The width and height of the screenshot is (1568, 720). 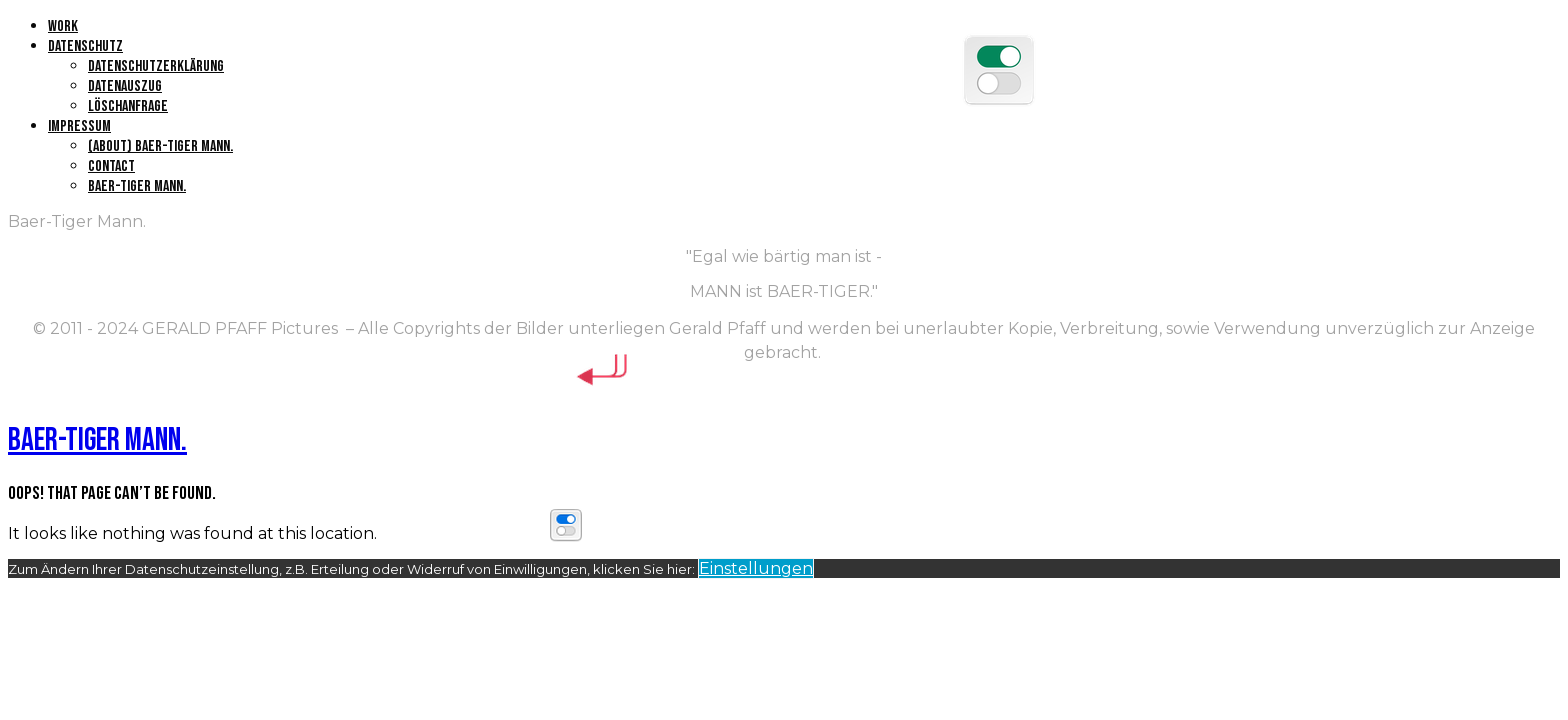 I want to click on open system settings or preferences, so click(x=566, y=525).